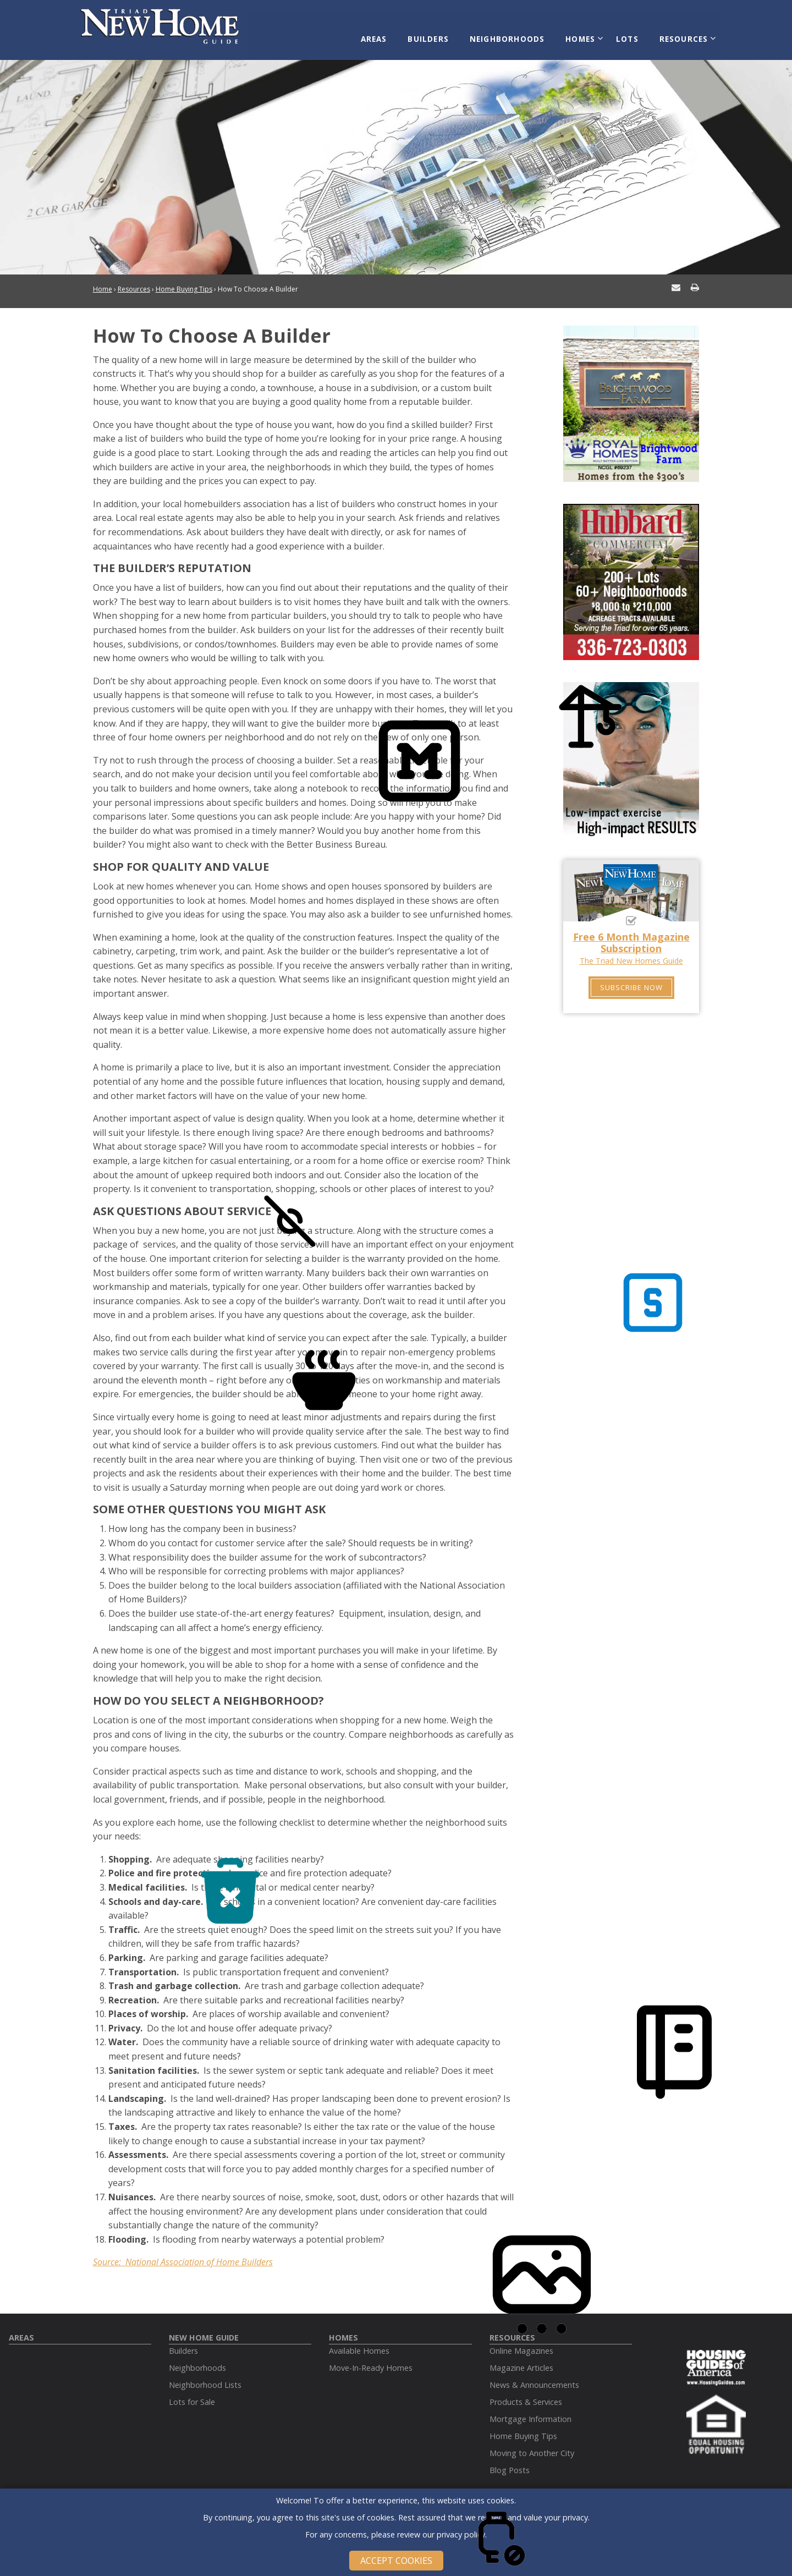  I want to click on cancel smartwatch pairing, so click(496, 2537).